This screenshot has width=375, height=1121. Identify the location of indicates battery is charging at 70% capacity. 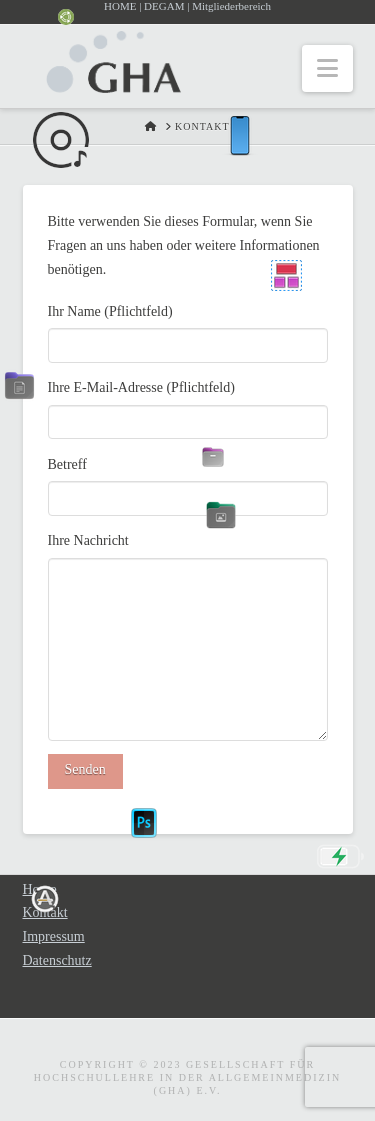
(340, 856).